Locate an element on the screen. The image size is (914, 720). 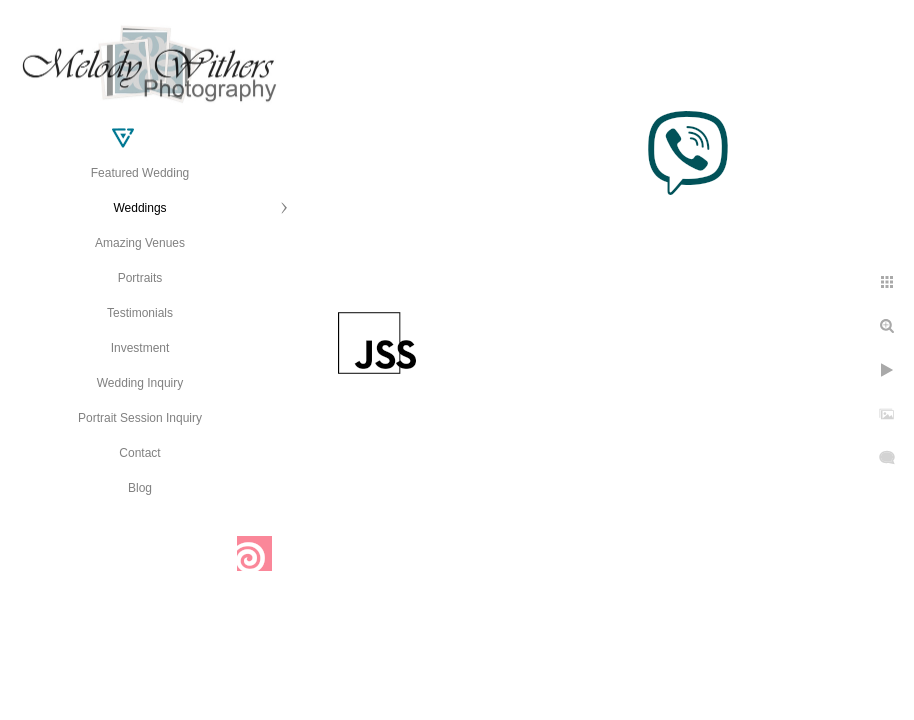
navigate to AntV data visualization library is located at coordinates (123, 138).